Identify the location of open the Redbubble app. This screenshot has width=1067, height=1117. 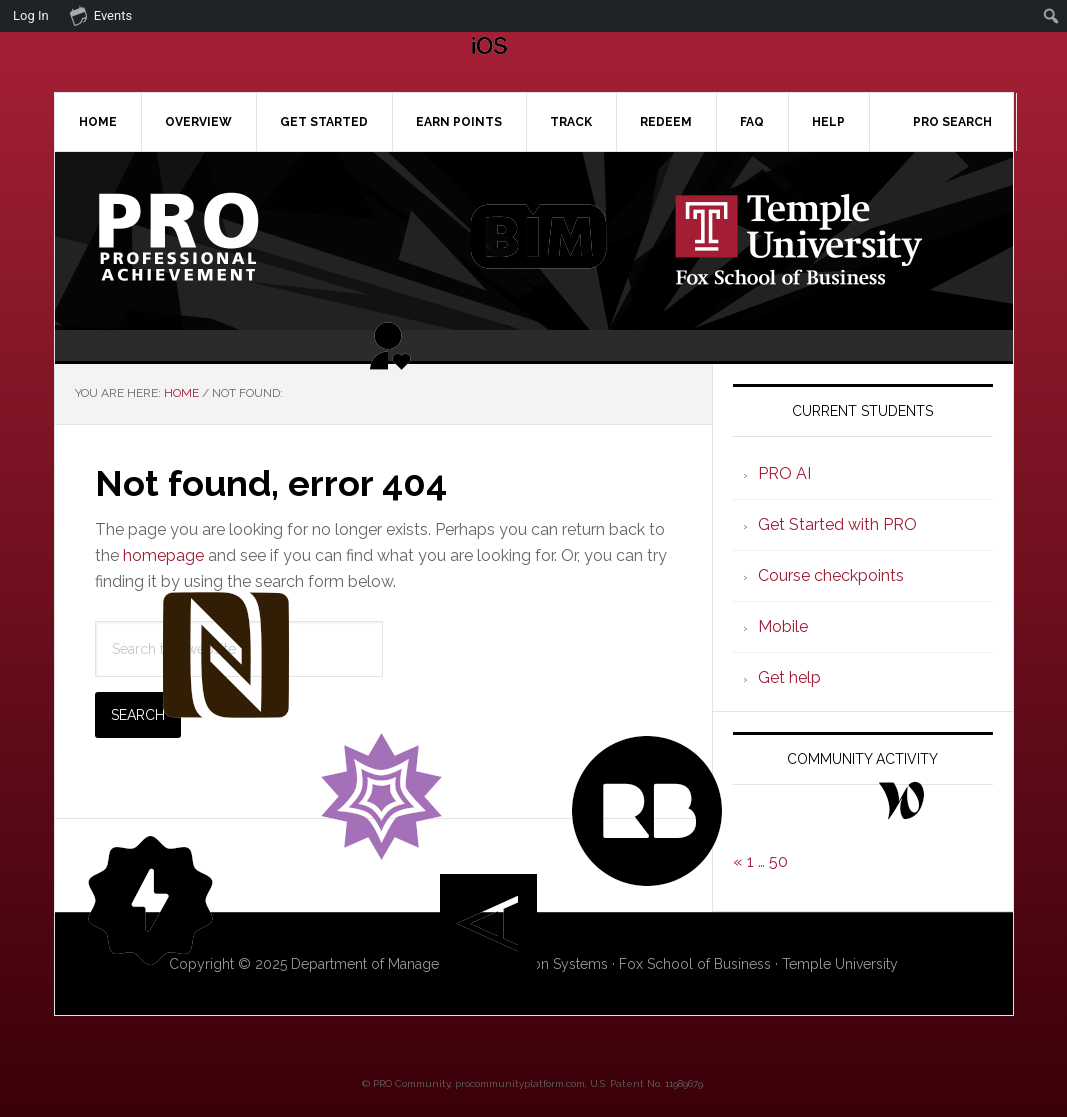
(647, 811).